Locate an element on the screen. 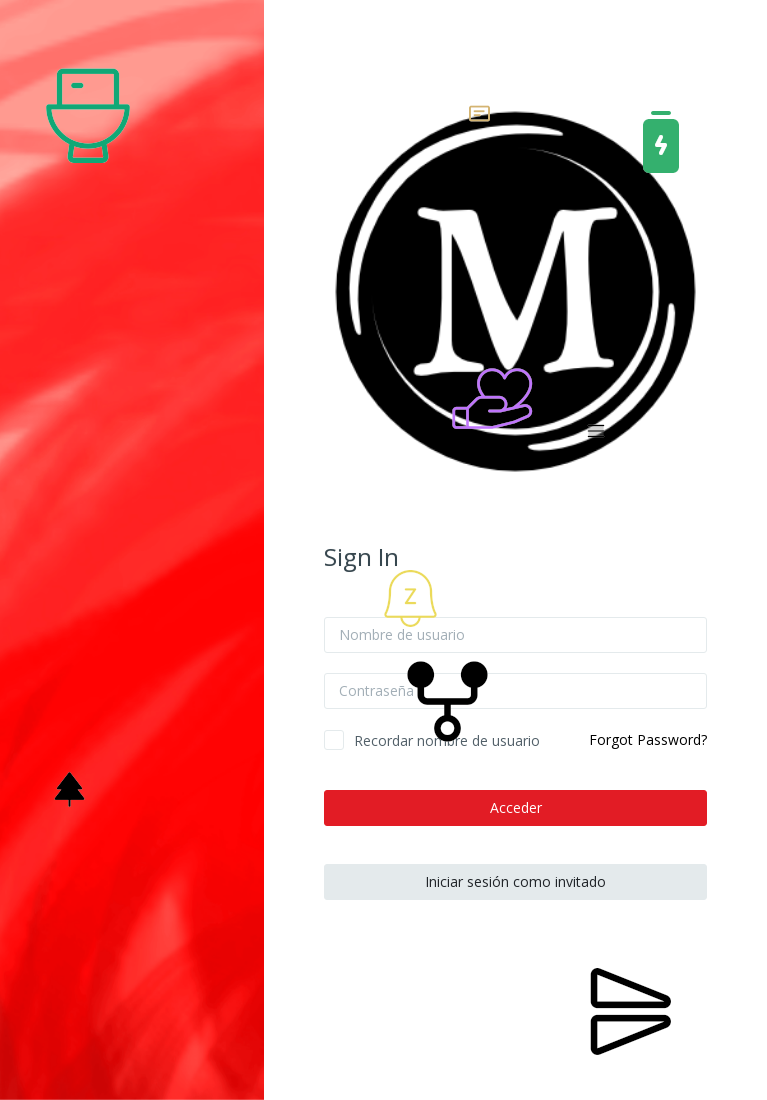 The width and height of the screenshot is (767, 1100). flip image or content vertically is located at coordinates (627, 1011).